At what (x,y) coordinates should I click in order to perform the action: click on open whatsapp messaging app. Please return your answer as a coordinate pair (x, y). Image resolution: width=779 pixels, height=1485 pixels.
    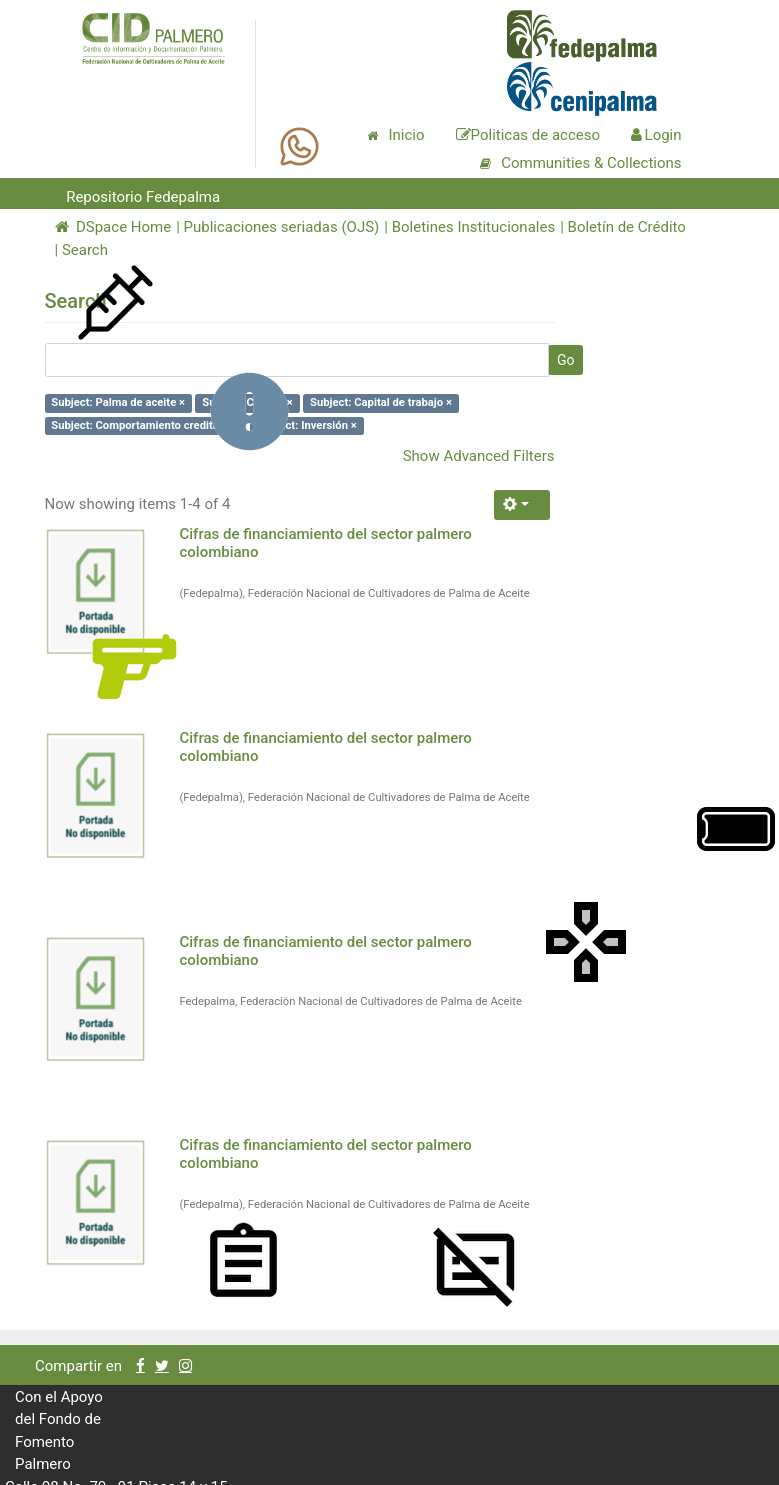
    Looking at the image, I should click on (299, 146).